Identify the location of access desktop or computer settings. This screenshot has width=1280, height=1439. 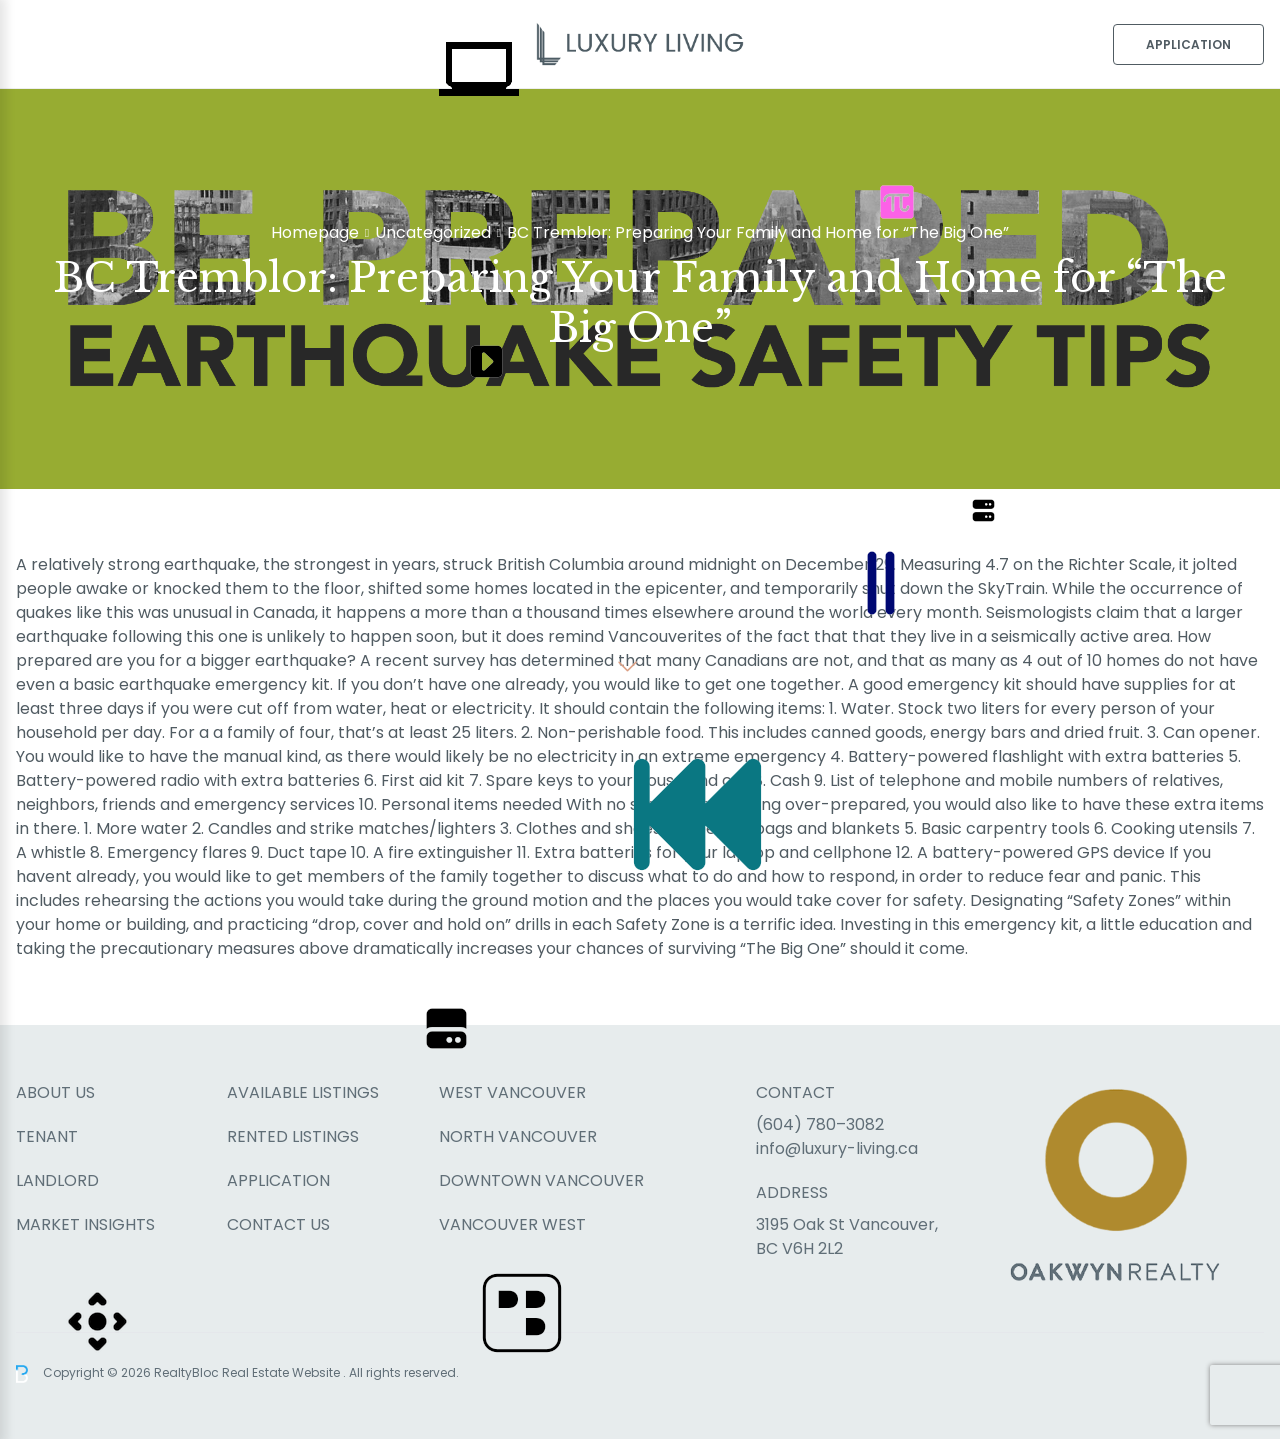
(479, 69).